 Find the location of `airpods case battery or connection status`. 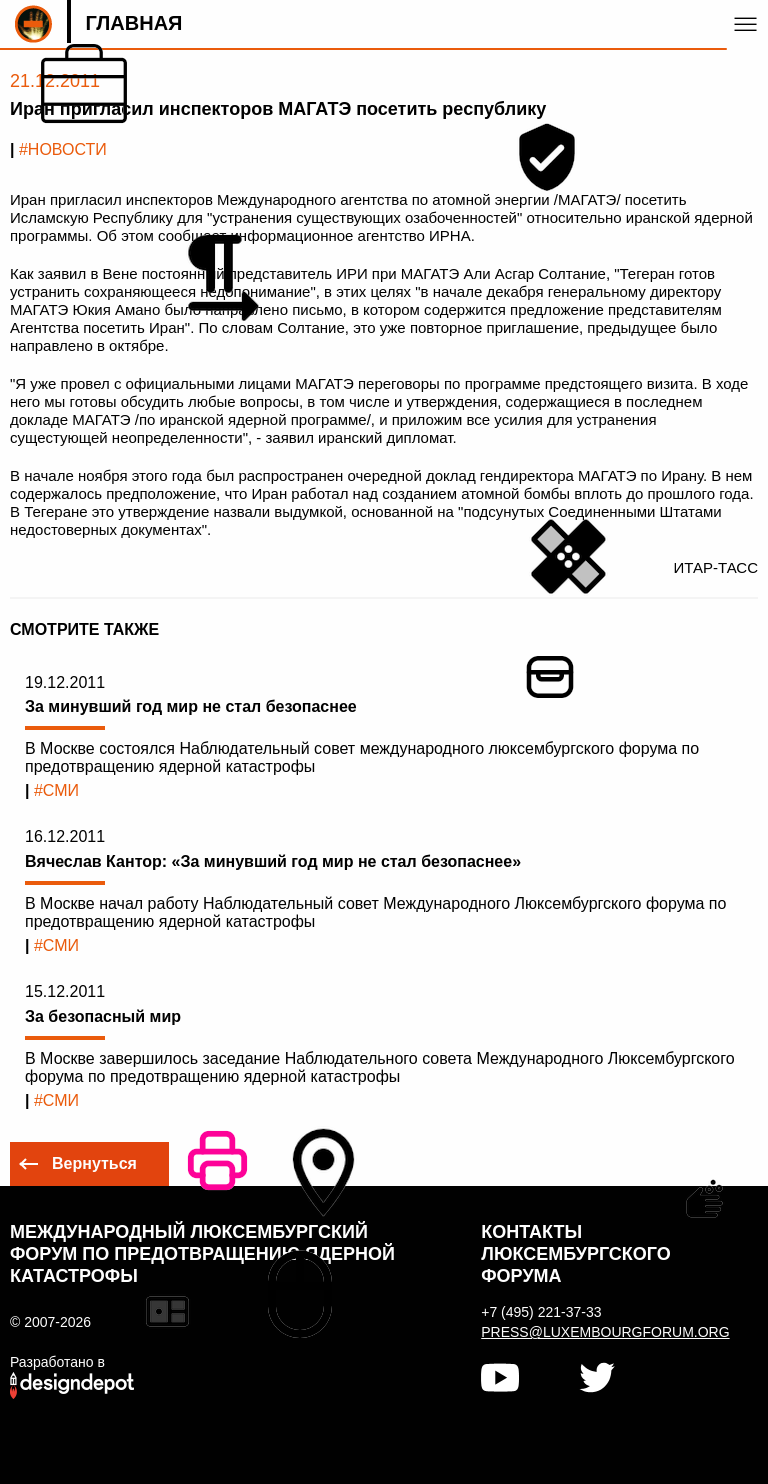

airpods case battery or connection status is located at coordinates (550, 677).